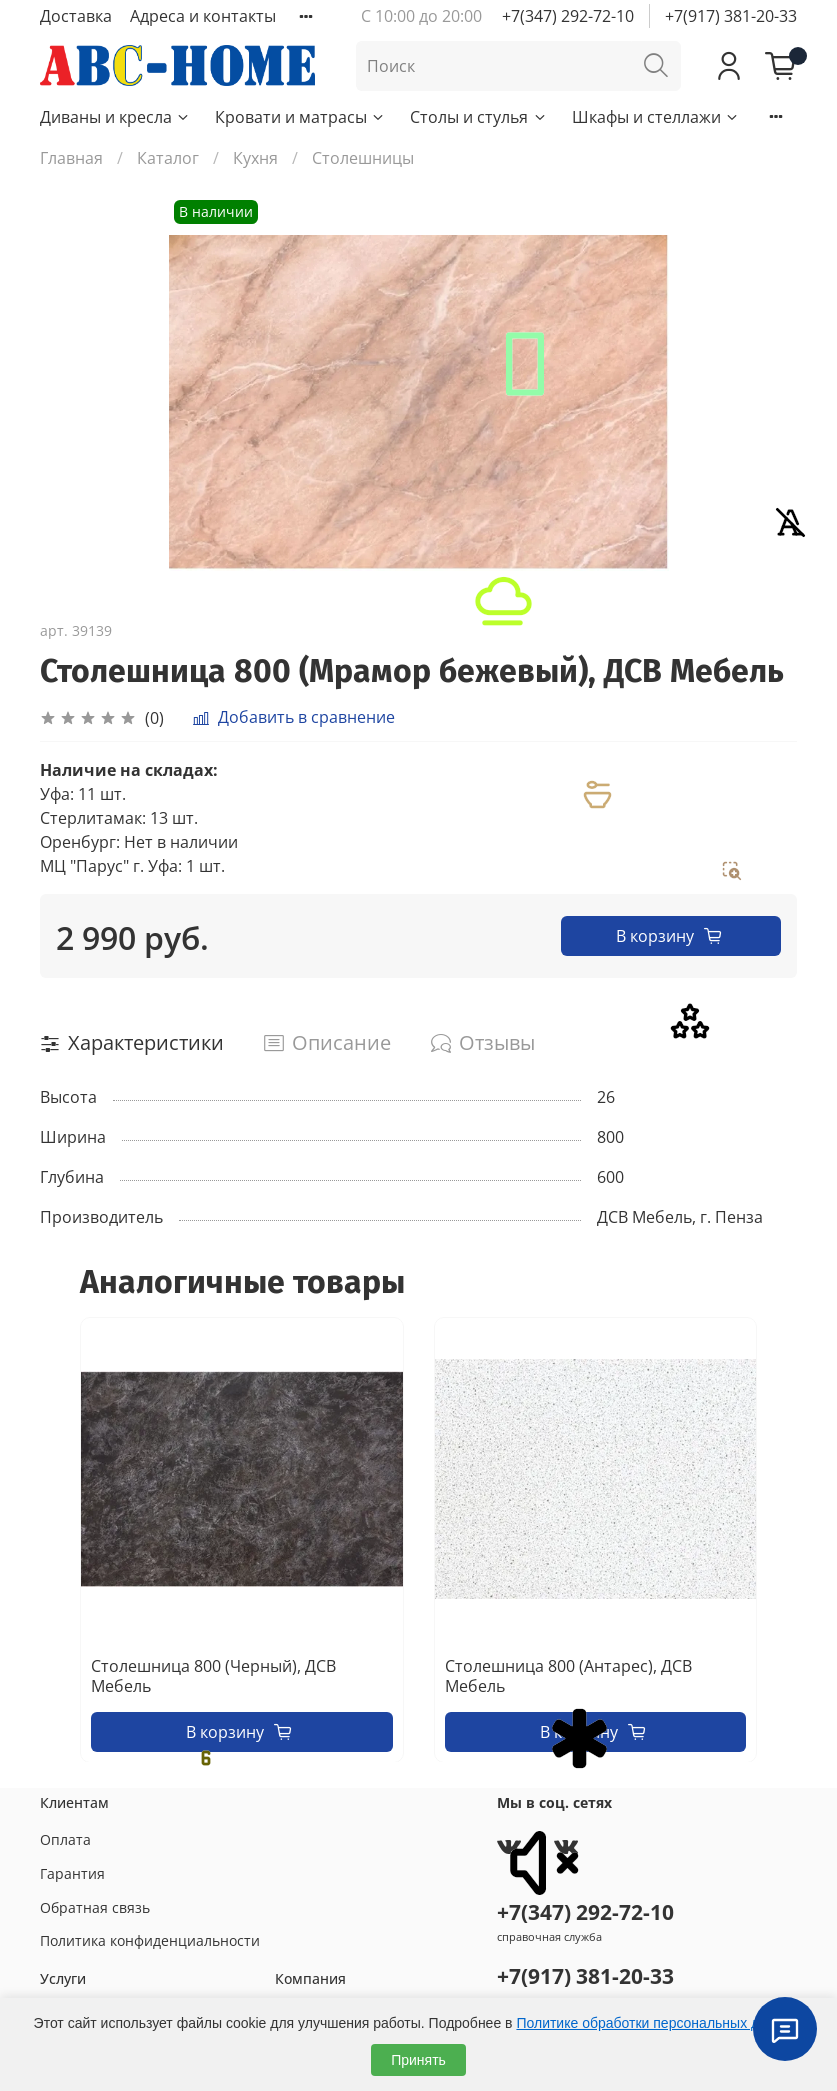 This screenshot has width=837, height=2091. Describe the element at coordinates (597, 794) in the screenshot. I see `access food or recipe features` at that location.